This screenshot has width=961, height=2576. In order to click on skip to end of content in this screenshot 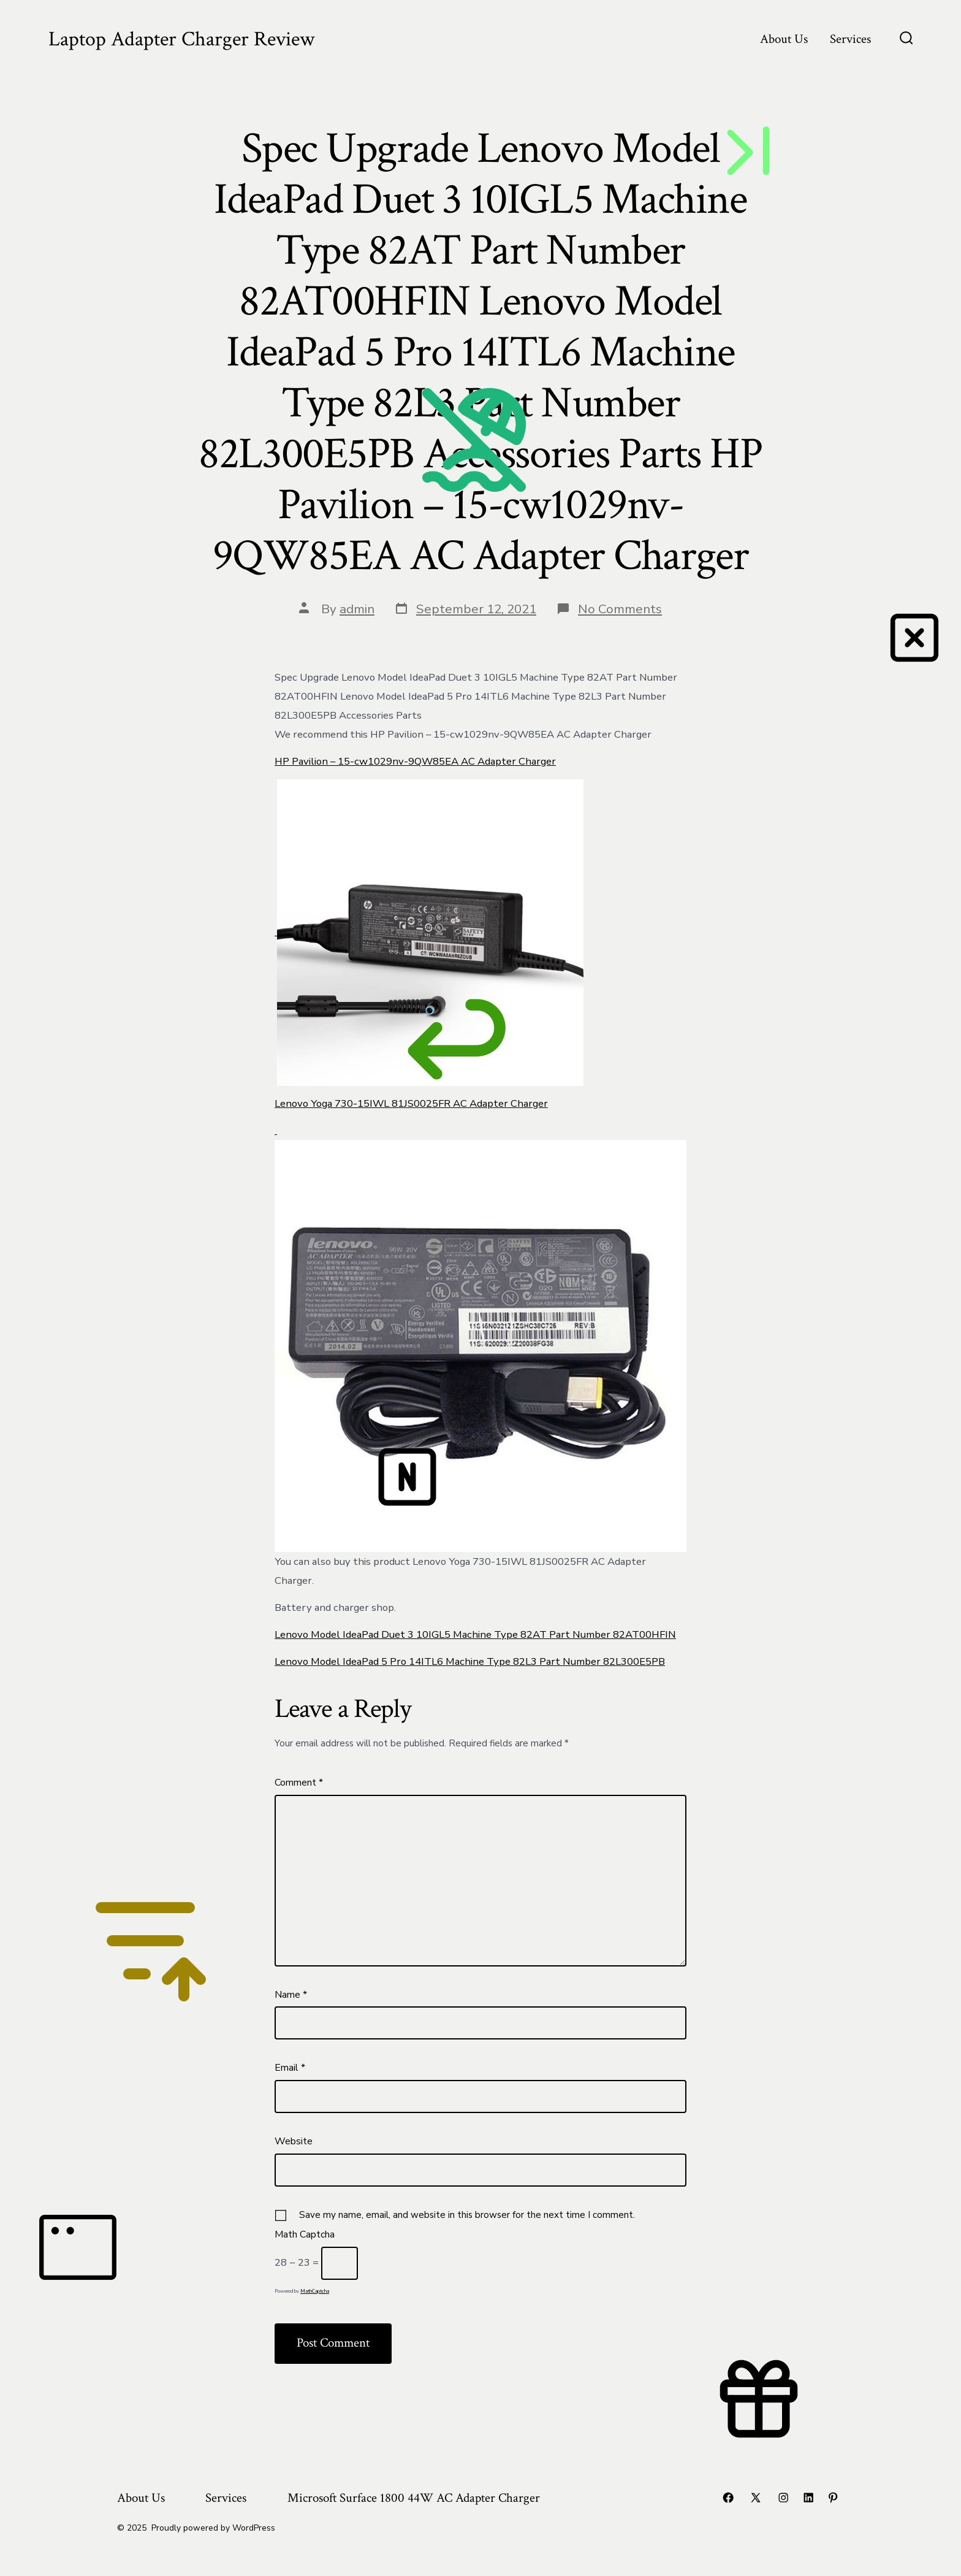, I will do `click(750, 152)`.